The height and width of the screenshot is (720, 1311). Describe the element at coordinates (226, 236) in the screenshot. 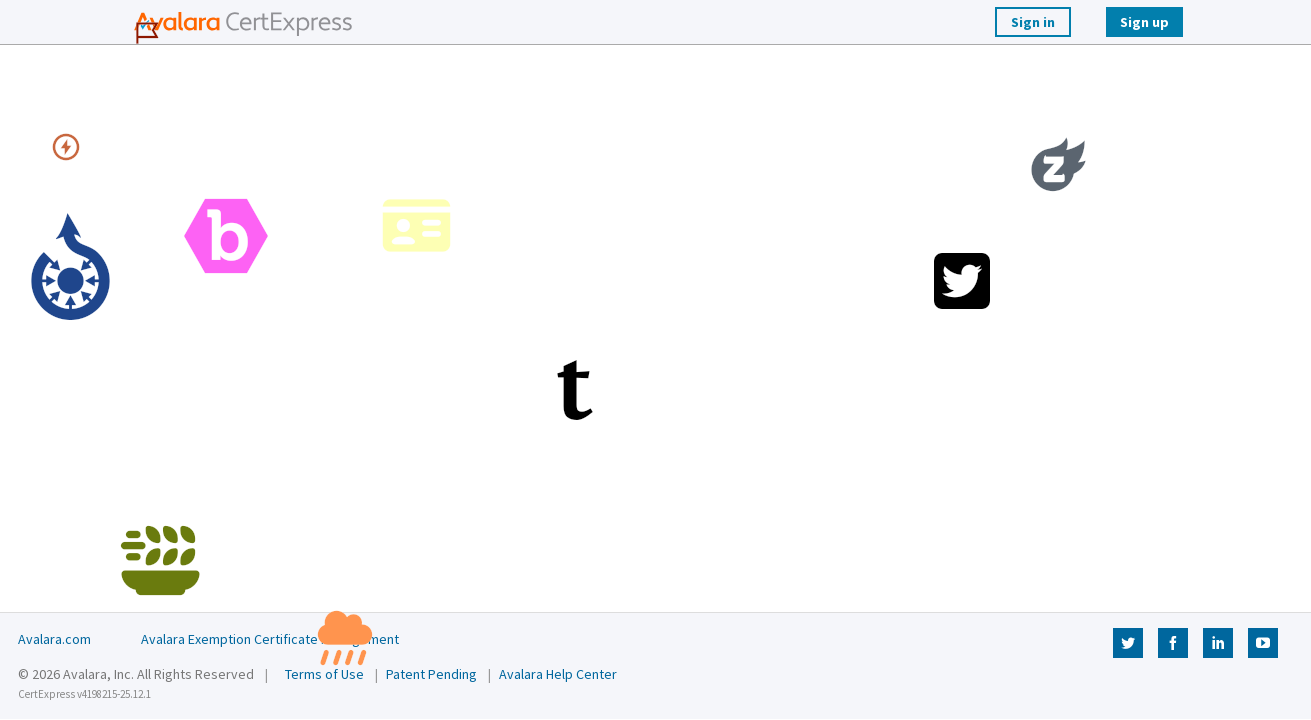

I see `visit bugcrowd security platform` at that location.